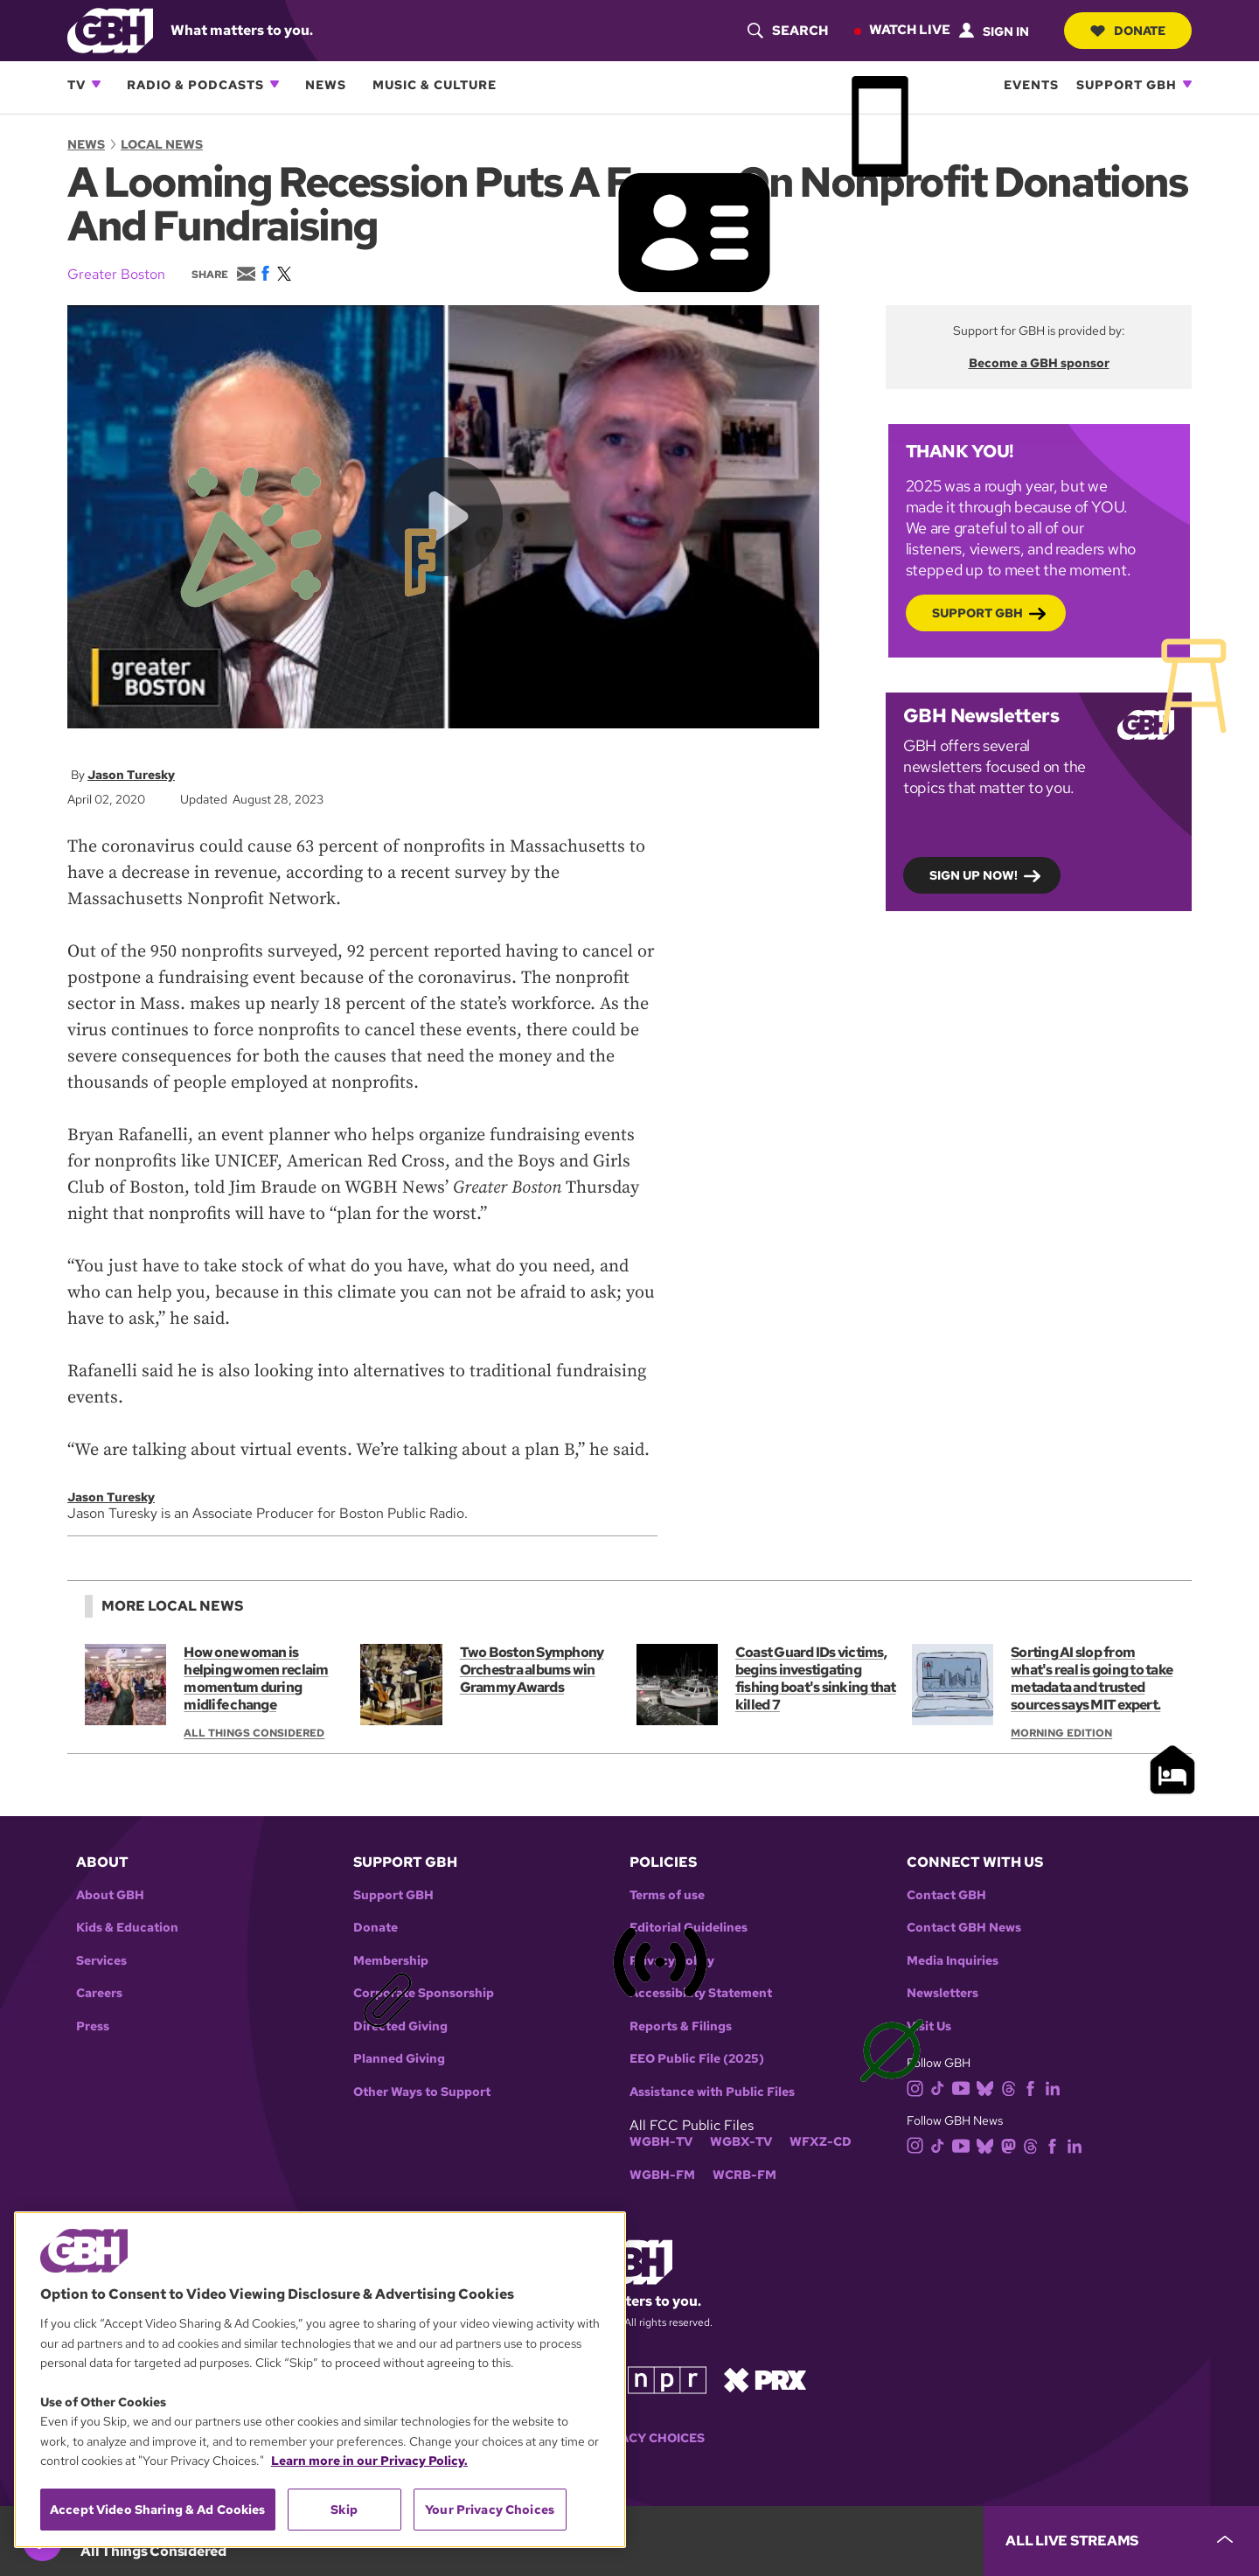  What do you see at coordinates (421, 562) in the screenshot?
I see `launch fortnite game` at bounding box center [421, 562].